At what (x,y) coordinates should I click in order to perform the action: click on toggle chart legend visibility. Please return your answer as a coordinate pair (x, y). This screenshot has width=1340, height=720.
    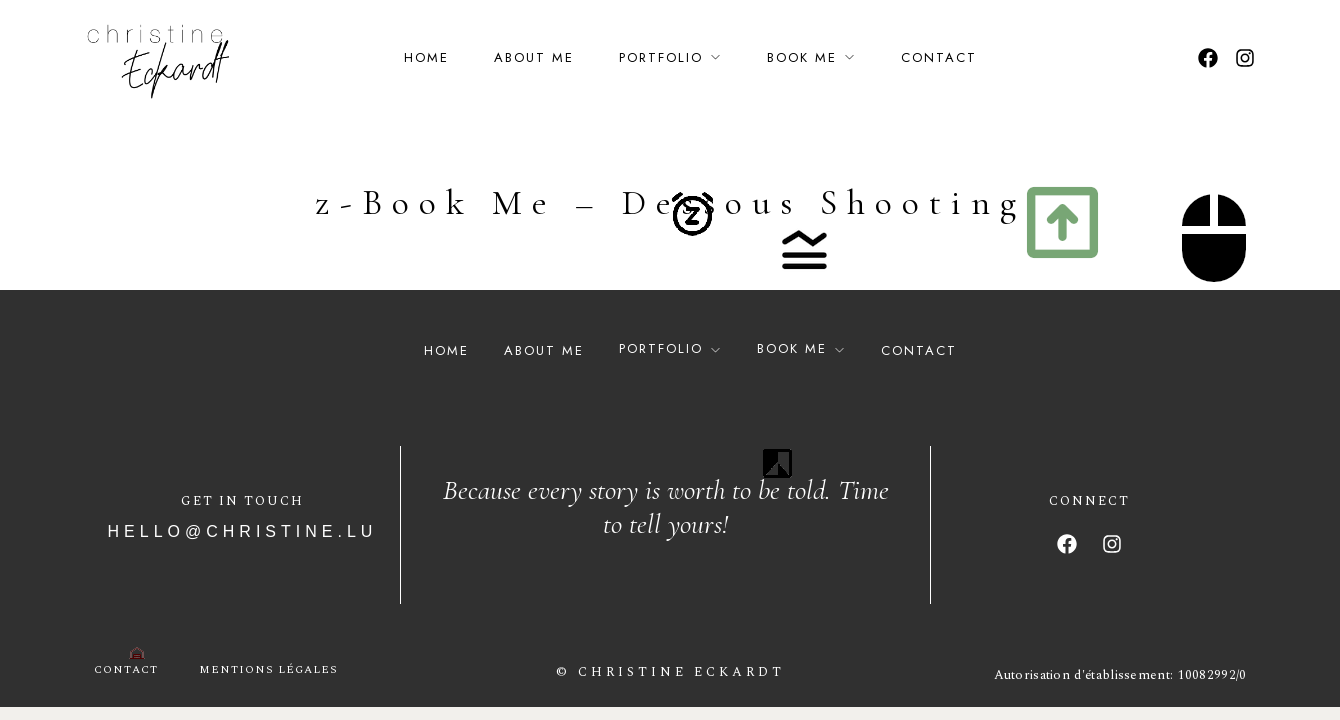
    Looking at the image, I should click on (804, 249).